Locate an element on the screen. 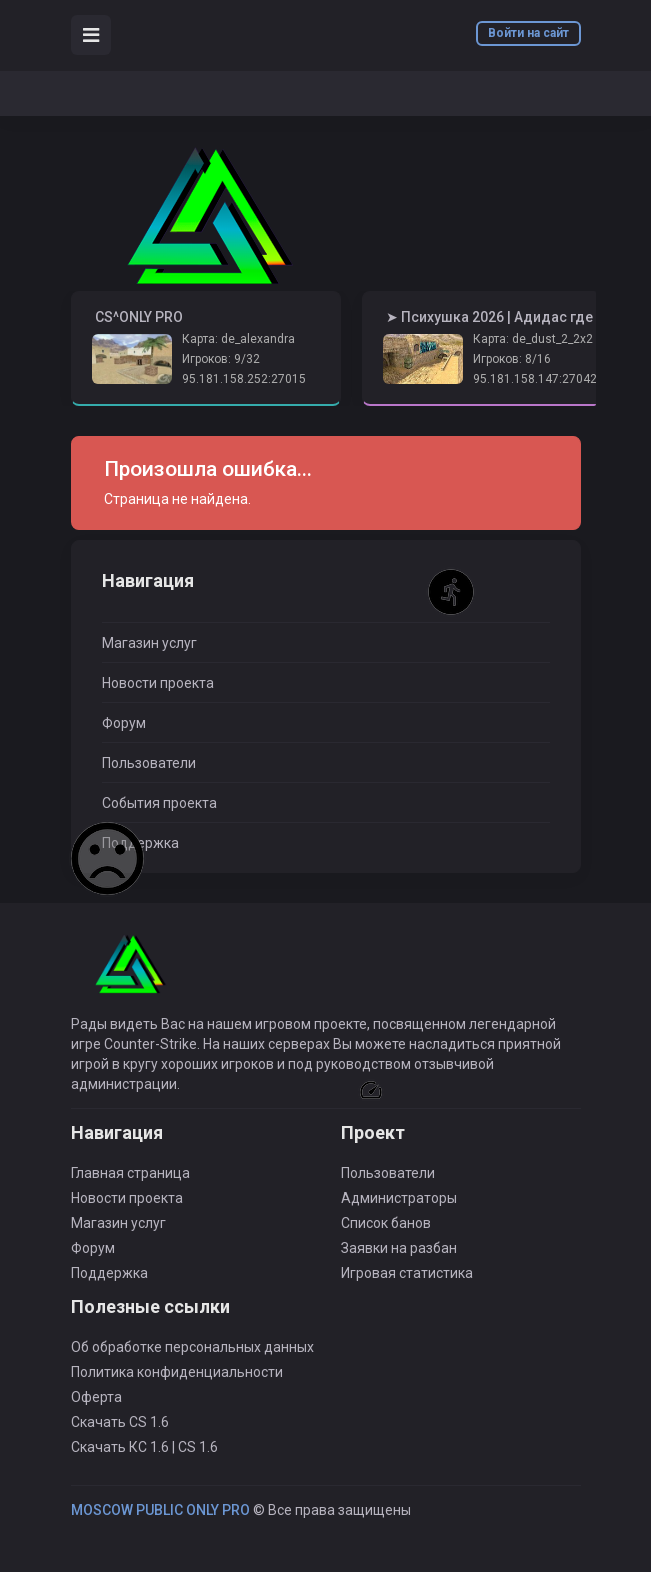 This screenshot has height=1572, width=651. adjust playback speed settings is located at coordinates (371, 1090).